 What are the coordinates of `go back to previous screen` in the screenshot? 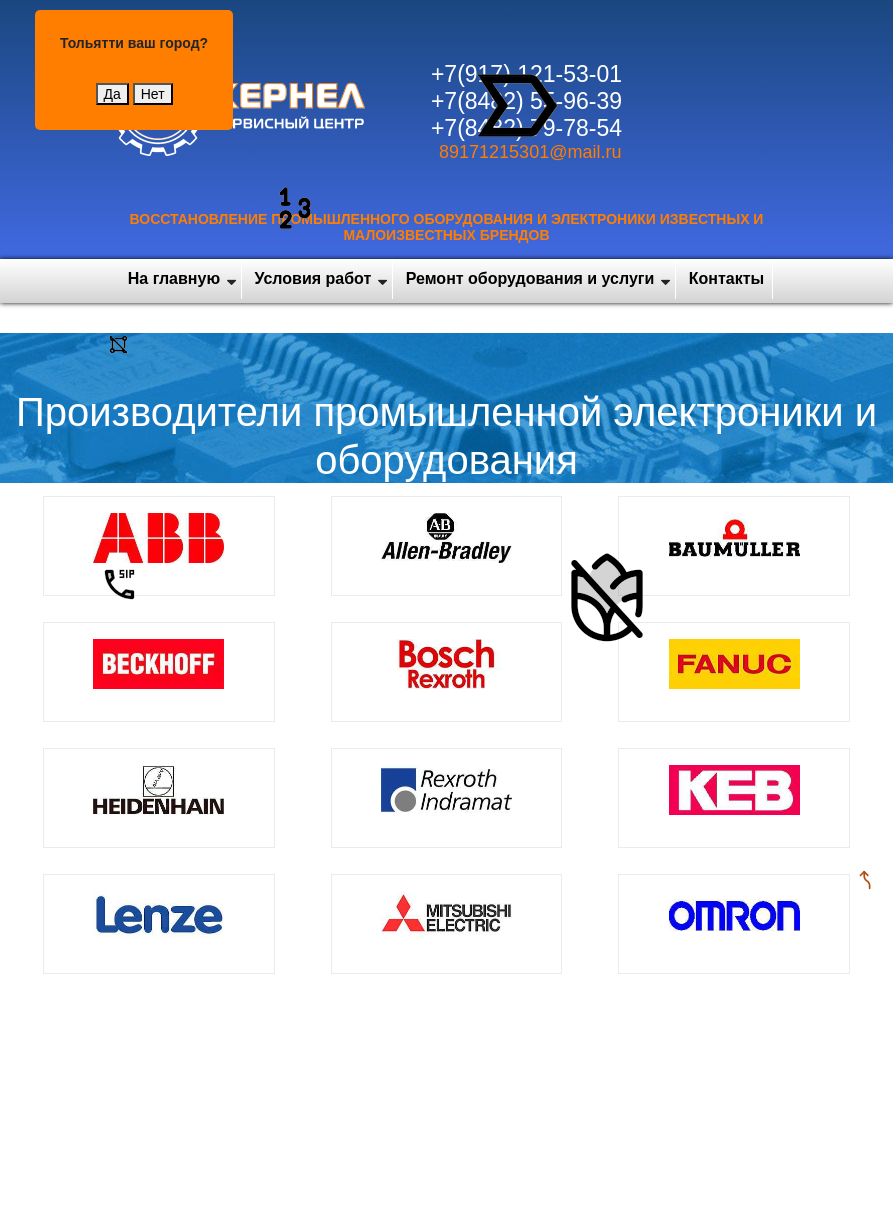 It's located at (866, 880).